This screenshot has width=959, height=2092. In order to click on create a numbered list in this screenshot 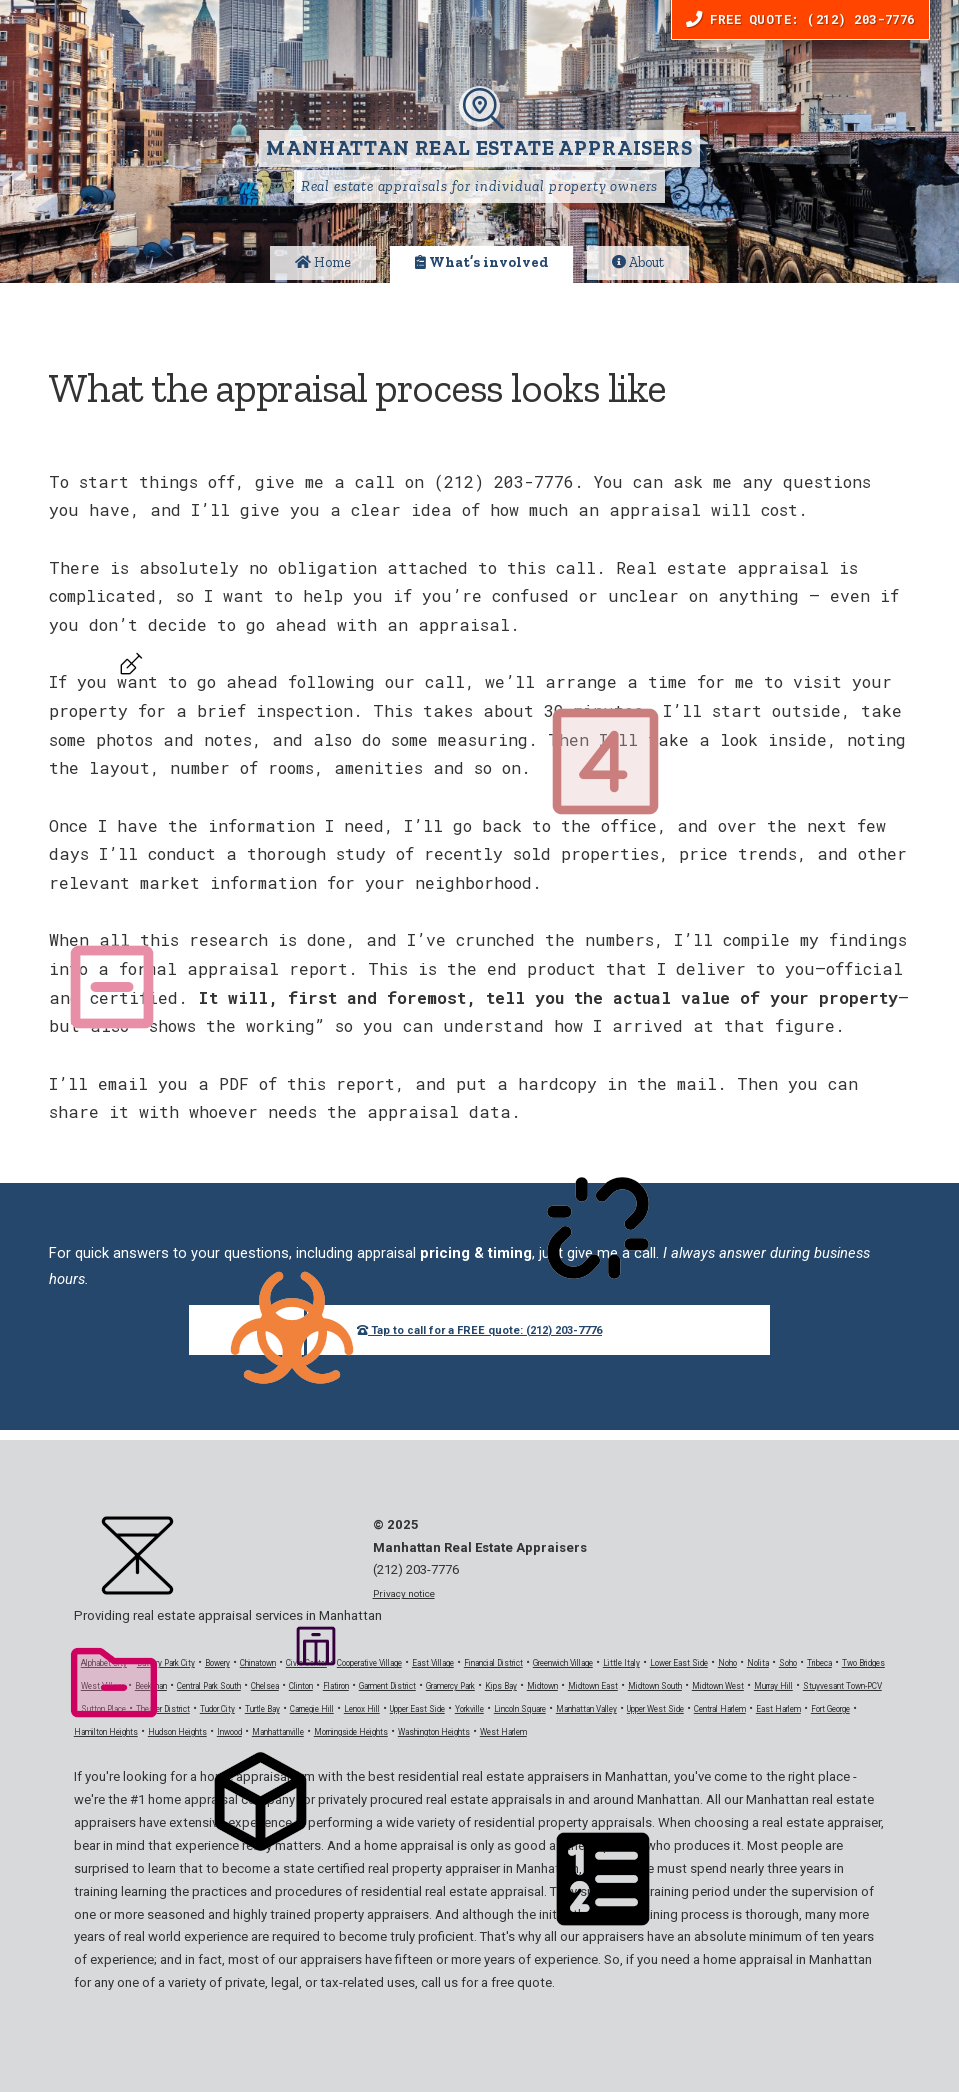, I will do `click(603, 1879)`.